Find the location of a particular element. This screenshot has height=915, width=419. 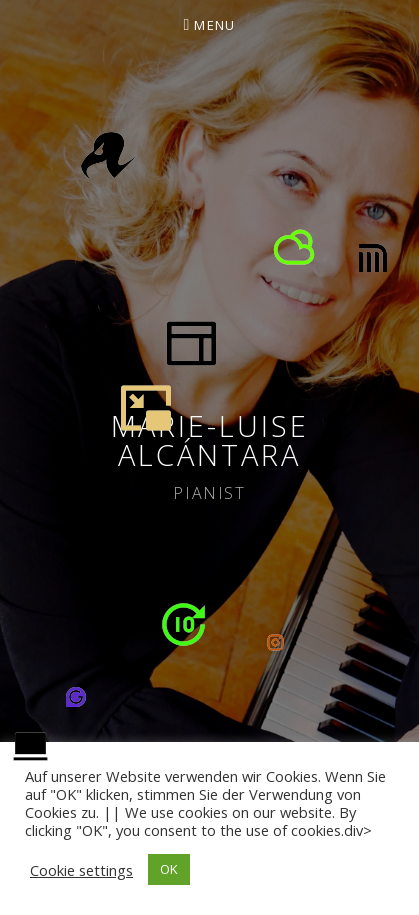

visit The Register technology news website is located at coordinates (109, 155).